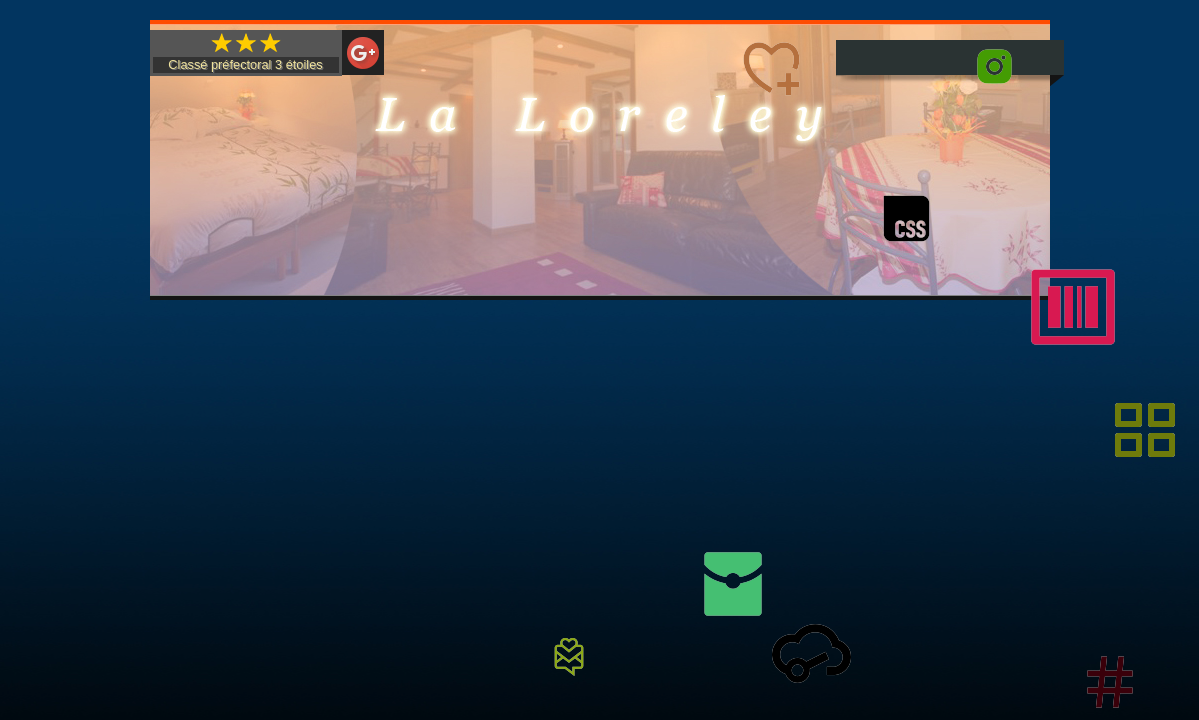 This screenshot has width=1199, height=720. I want to click on scan a barcode, so click(1073, 307).